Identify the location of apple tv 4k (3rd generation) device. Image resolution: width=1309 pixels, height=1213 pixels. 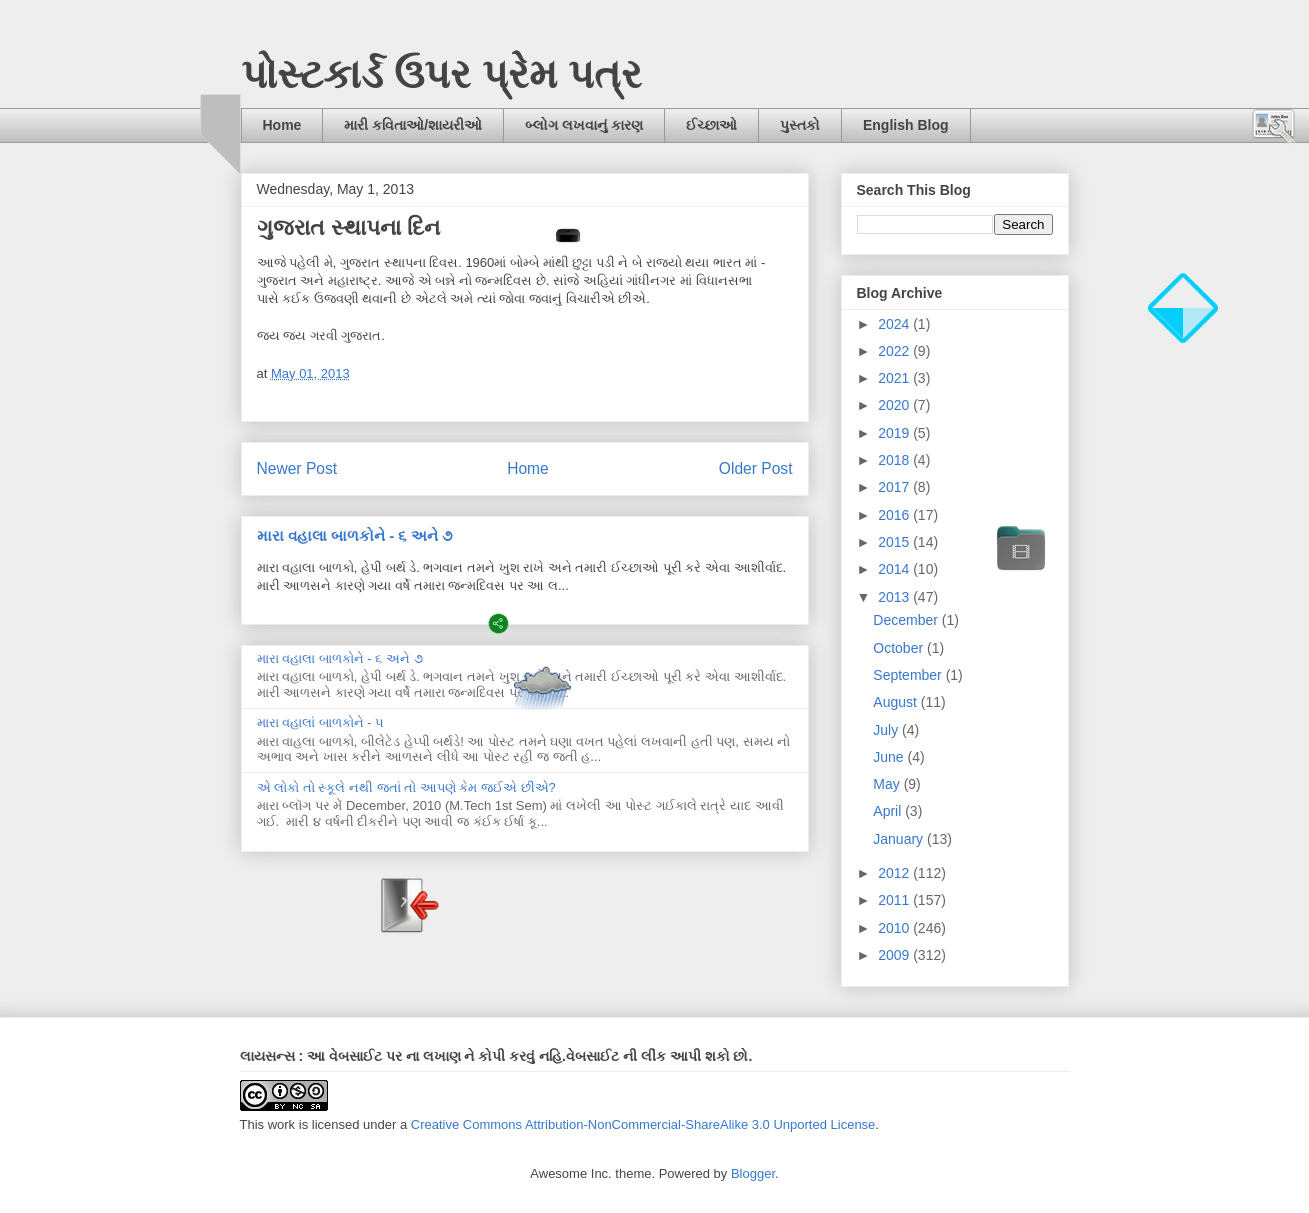
(568, 232).